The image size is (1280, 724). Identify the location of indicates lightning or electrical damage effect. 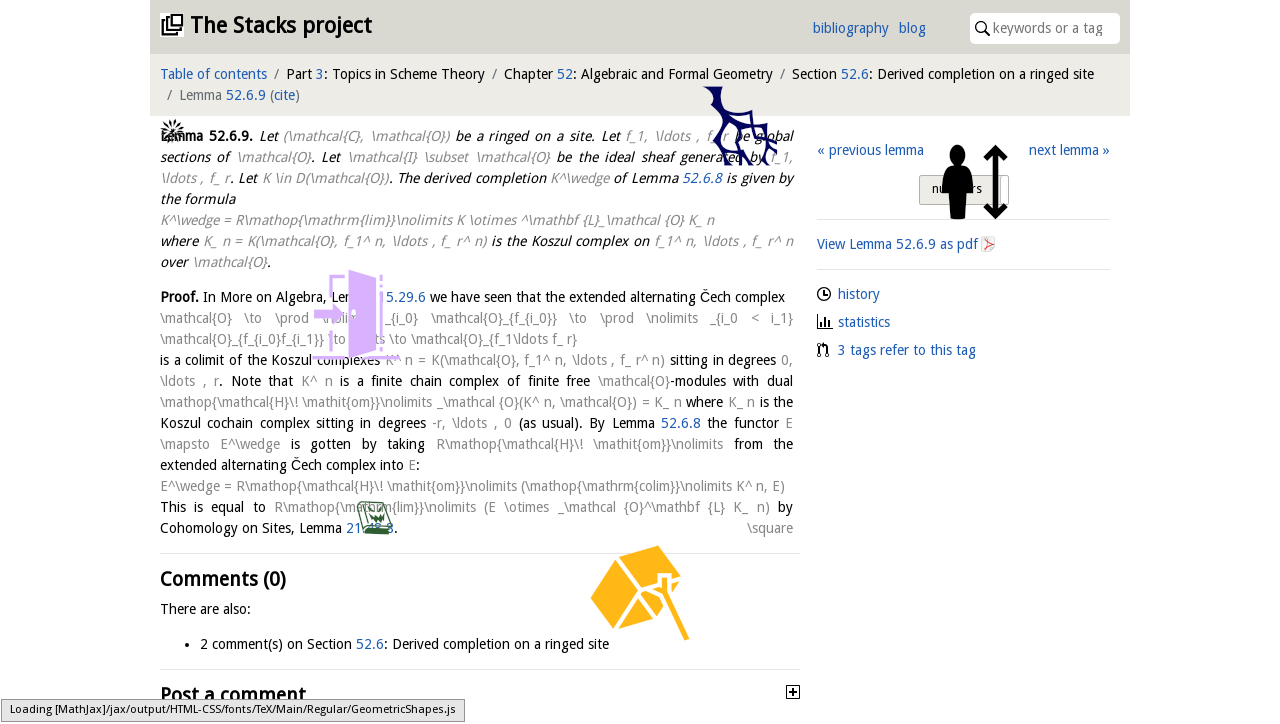
(737, 126).